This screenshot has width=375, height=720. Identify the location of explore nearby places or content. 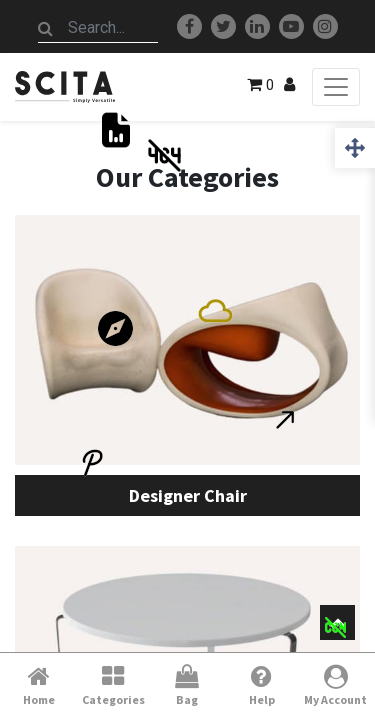
(115, 328).